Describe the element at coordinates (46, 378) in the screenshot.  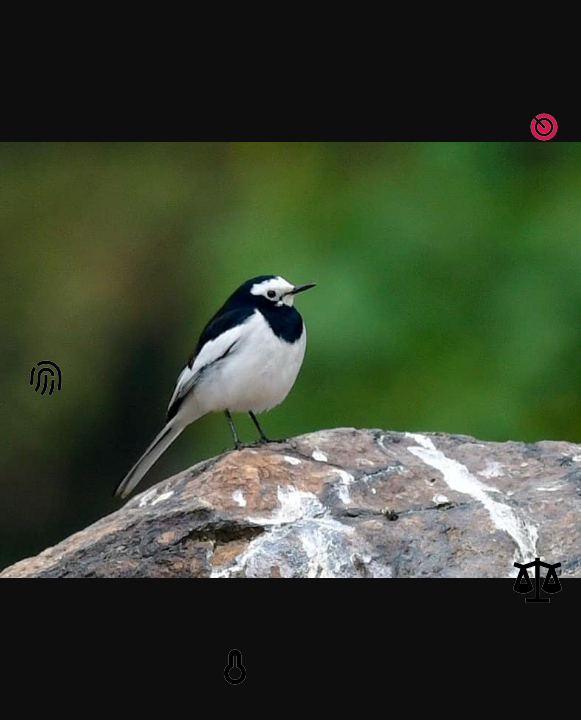
I see `authenticate using fingerprint recognition` at that location.